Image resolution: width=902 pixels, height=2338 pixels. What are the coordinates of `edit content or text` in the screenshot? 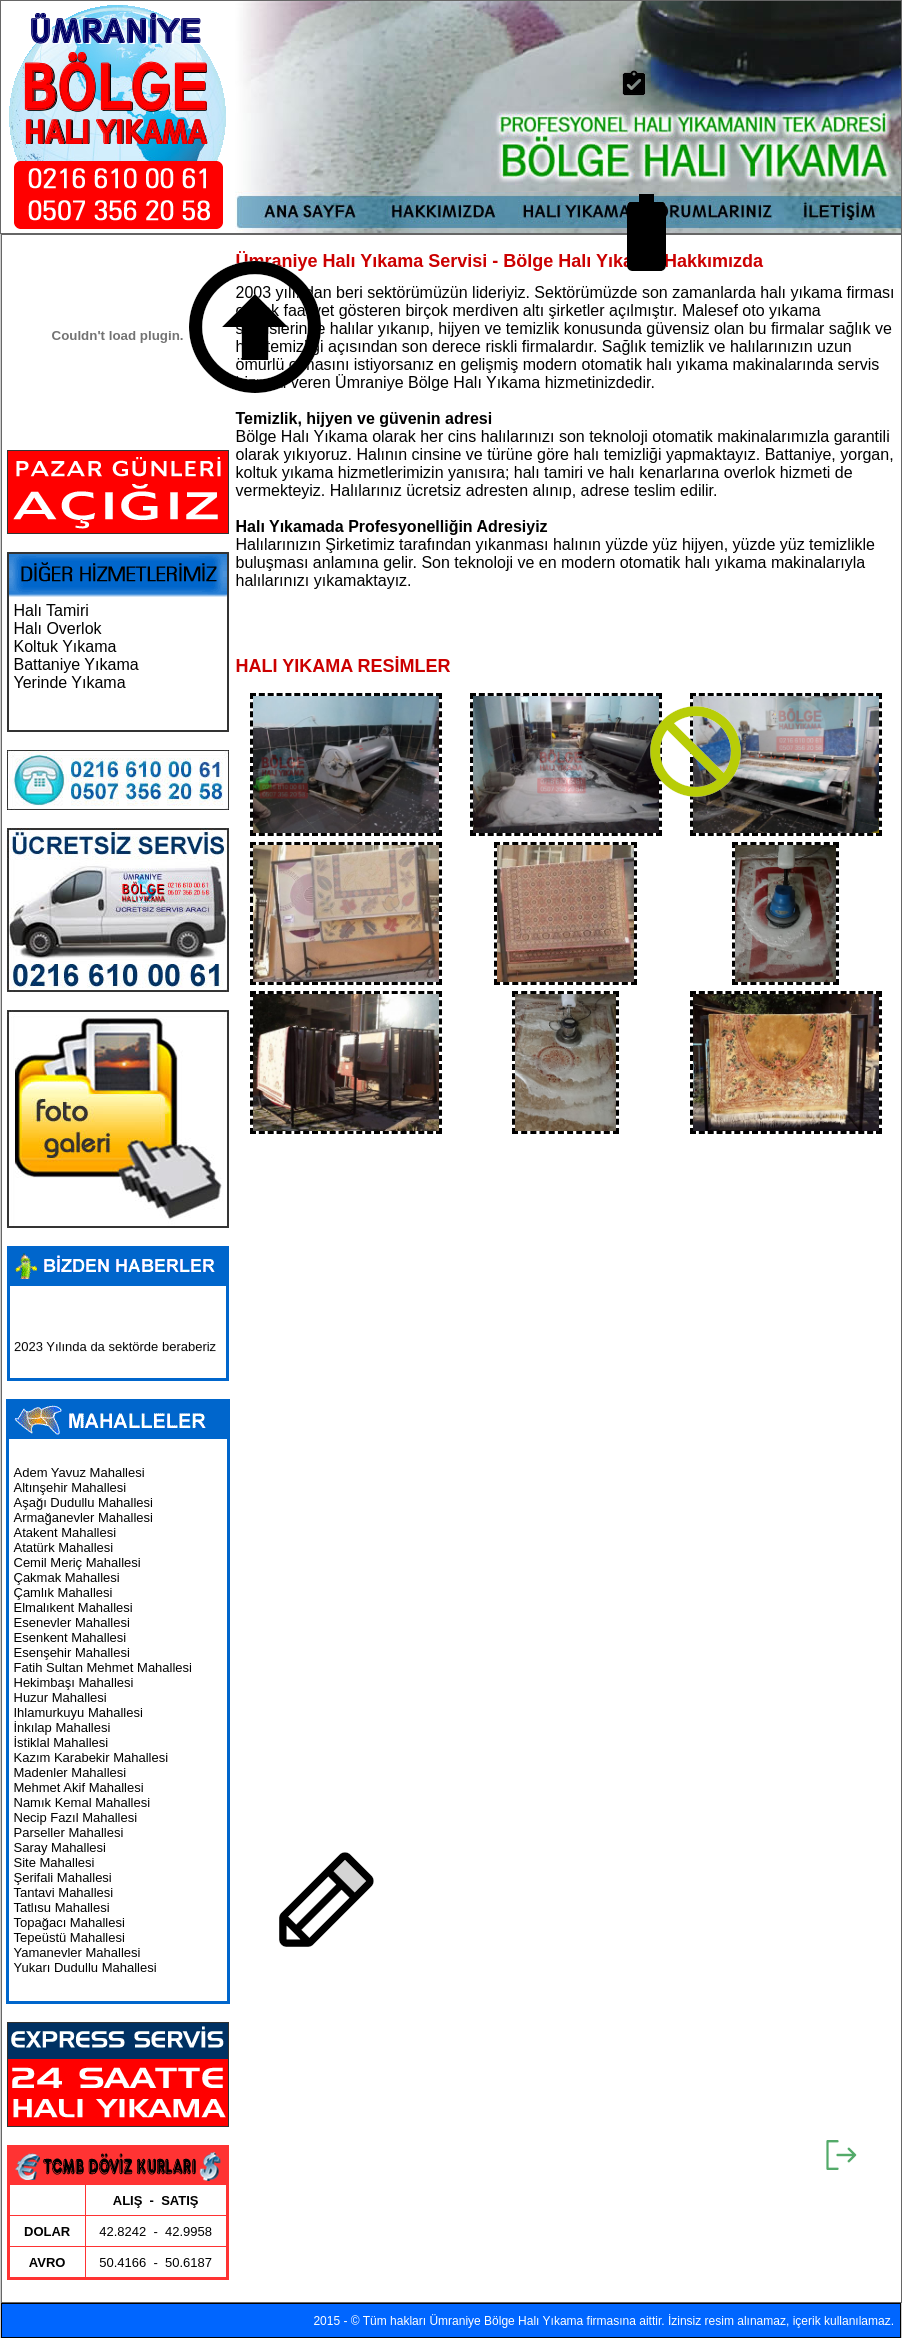 It's located at (324, 1901).